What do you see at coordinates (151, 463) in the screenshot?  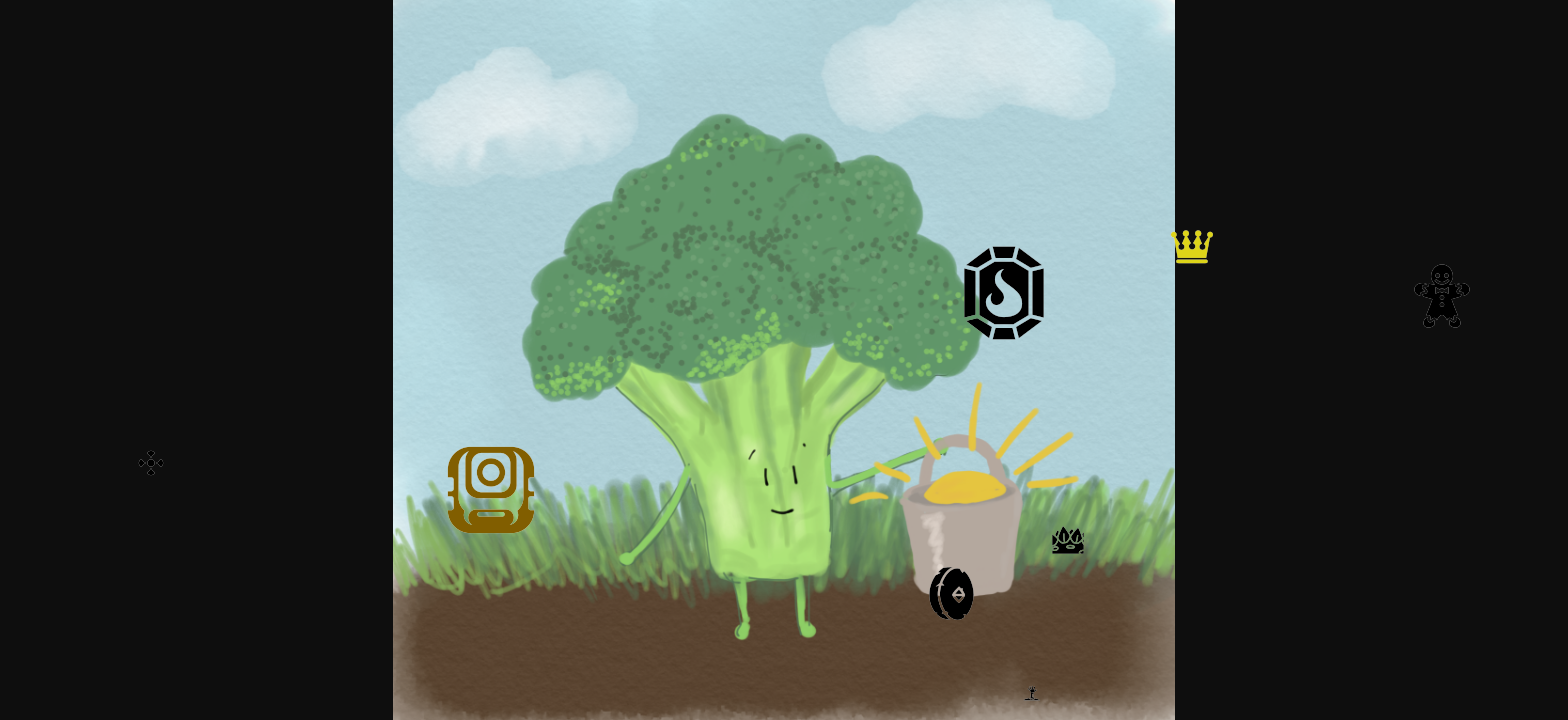 I see `indicates luck or bonus reward in gameplay` at bounding box center [151, 463].